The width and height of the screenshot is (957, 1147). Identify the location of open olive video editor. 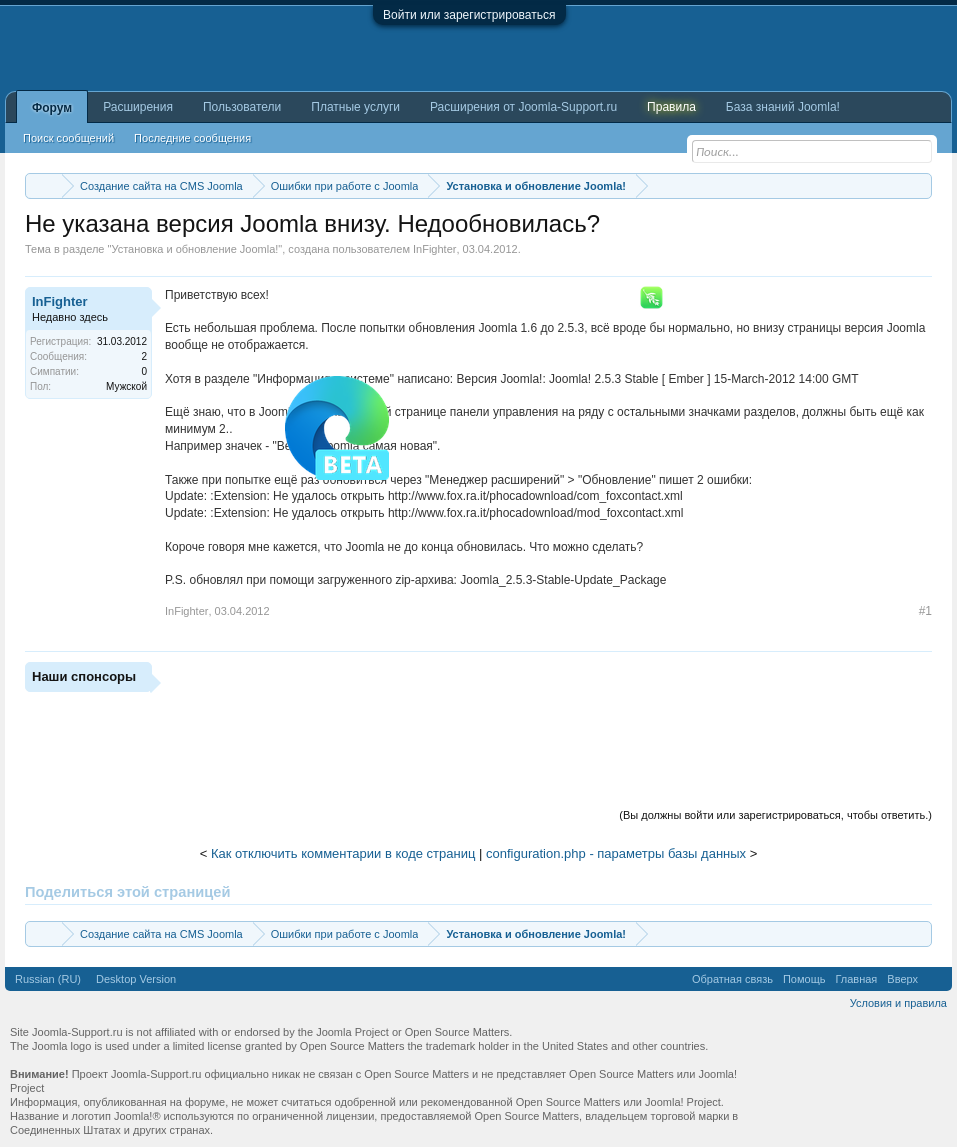
(651, 297).